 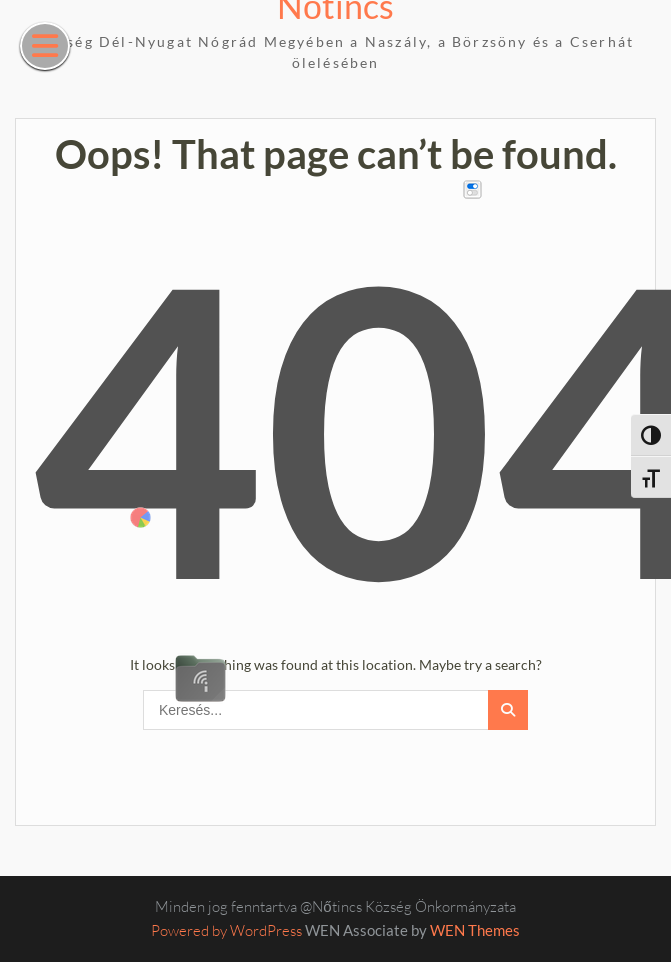 I want to click on open system tweaks or customization settings, so click(x=472, y=189).